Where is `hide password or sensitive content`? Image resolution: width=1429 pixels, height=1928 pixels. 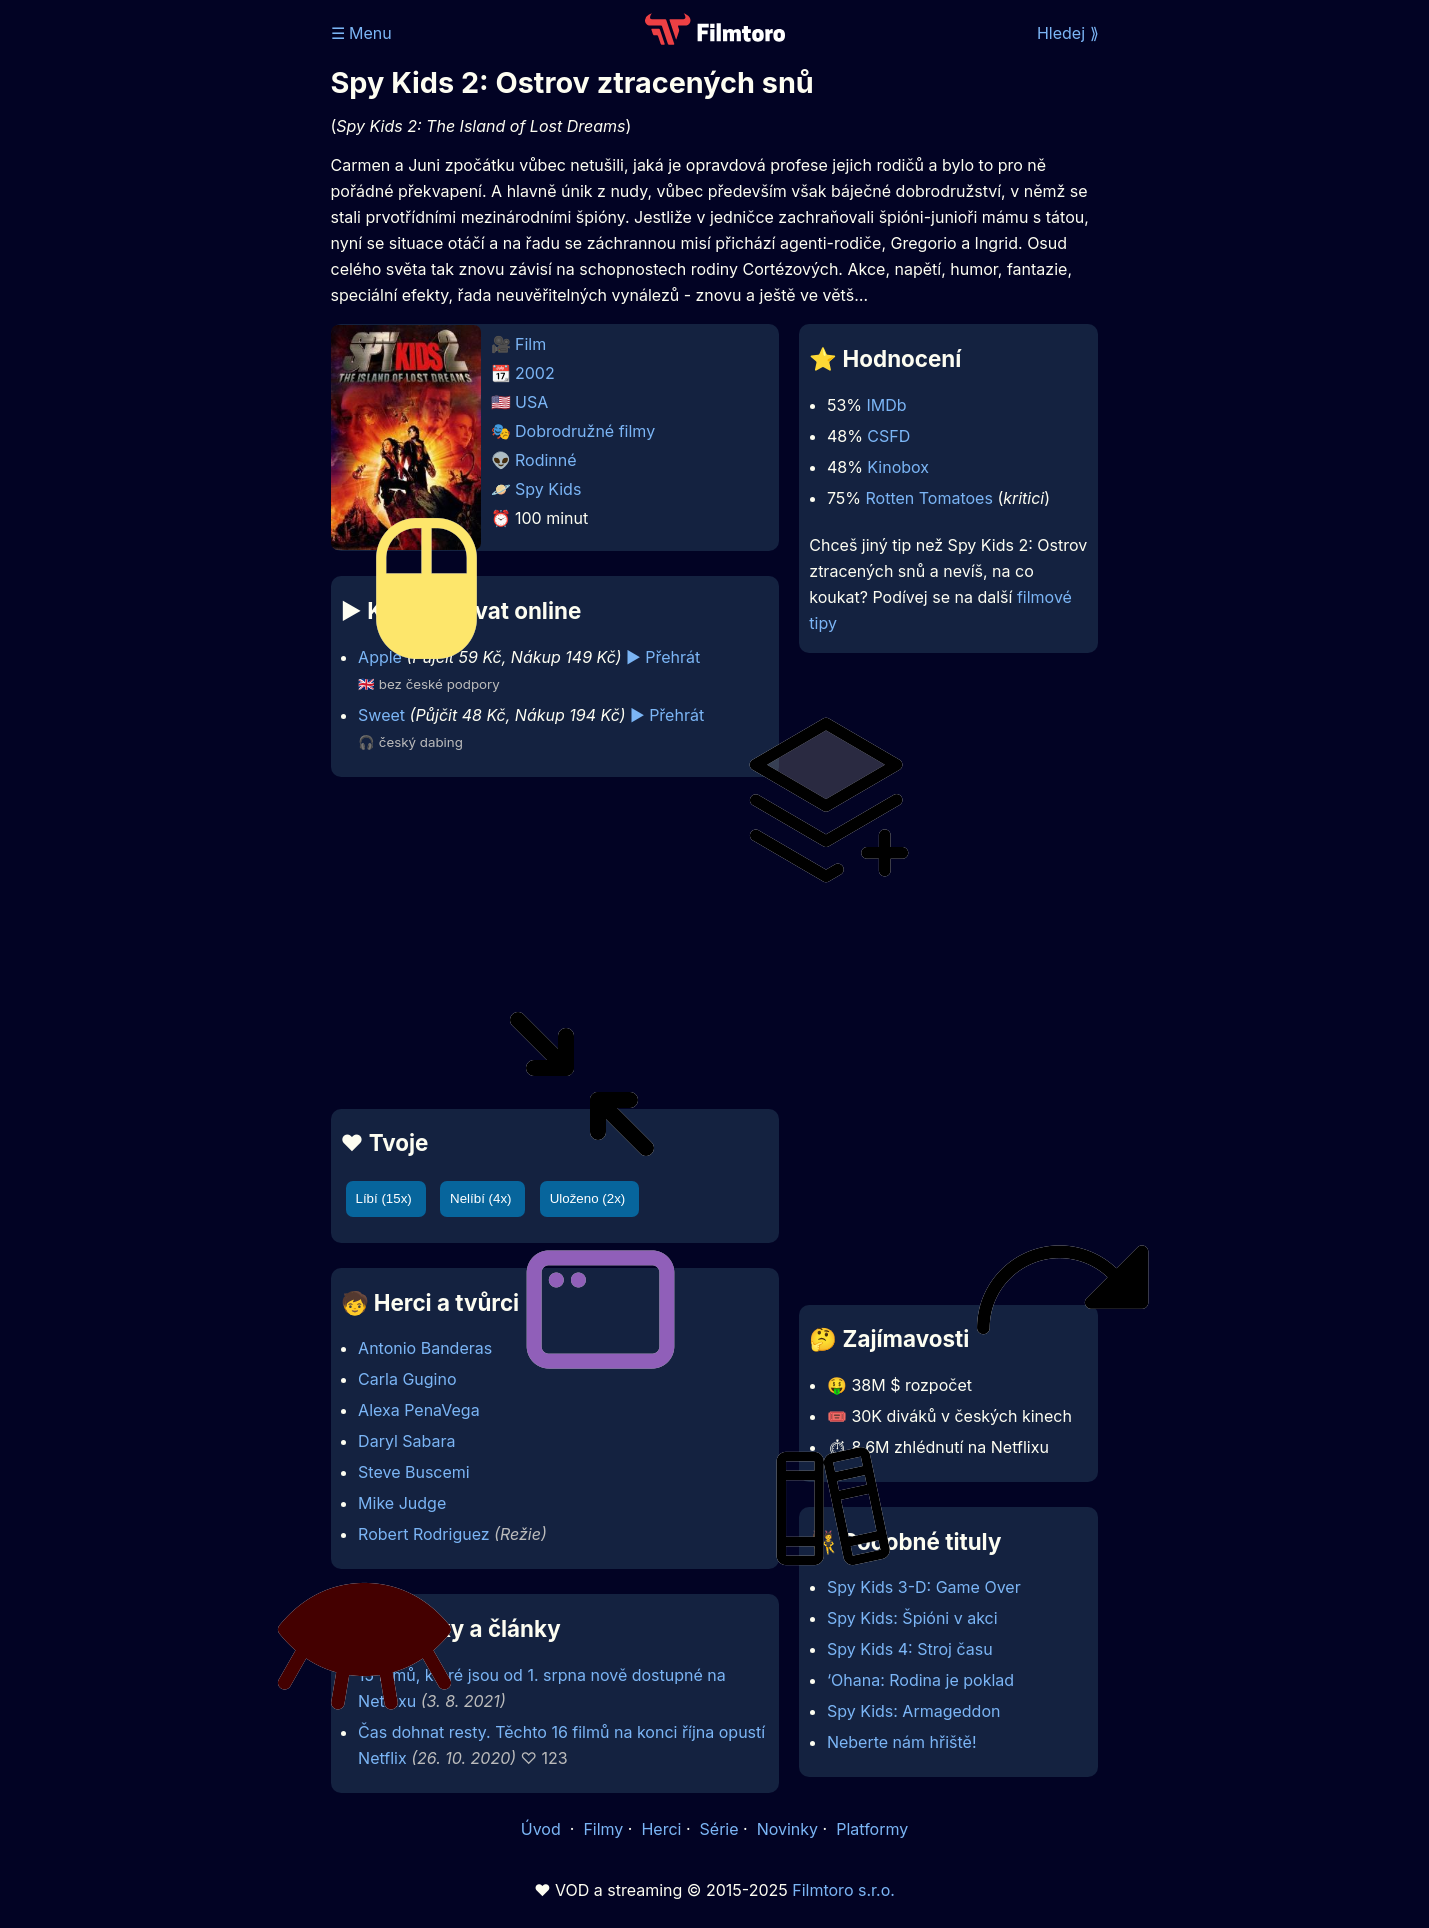 hide password or sensitive content is located at coordinates (364, 1649).